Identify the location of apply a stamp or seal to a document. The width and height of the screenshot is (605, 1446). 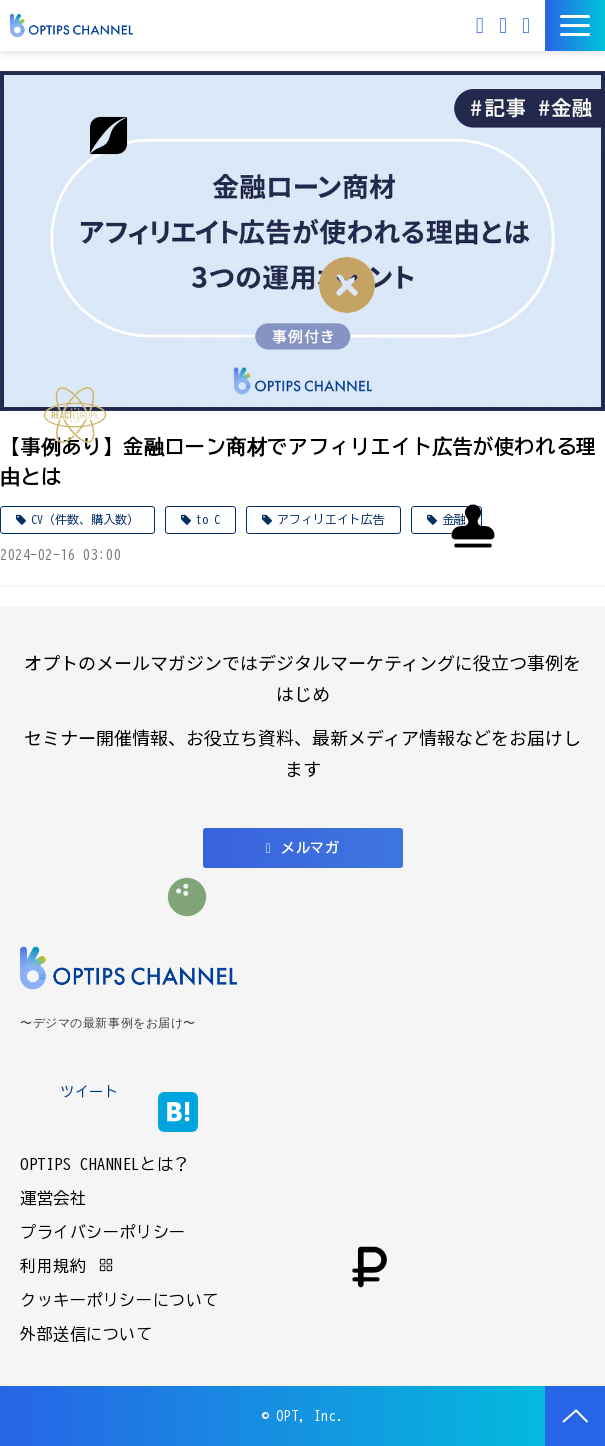
(473, 526).